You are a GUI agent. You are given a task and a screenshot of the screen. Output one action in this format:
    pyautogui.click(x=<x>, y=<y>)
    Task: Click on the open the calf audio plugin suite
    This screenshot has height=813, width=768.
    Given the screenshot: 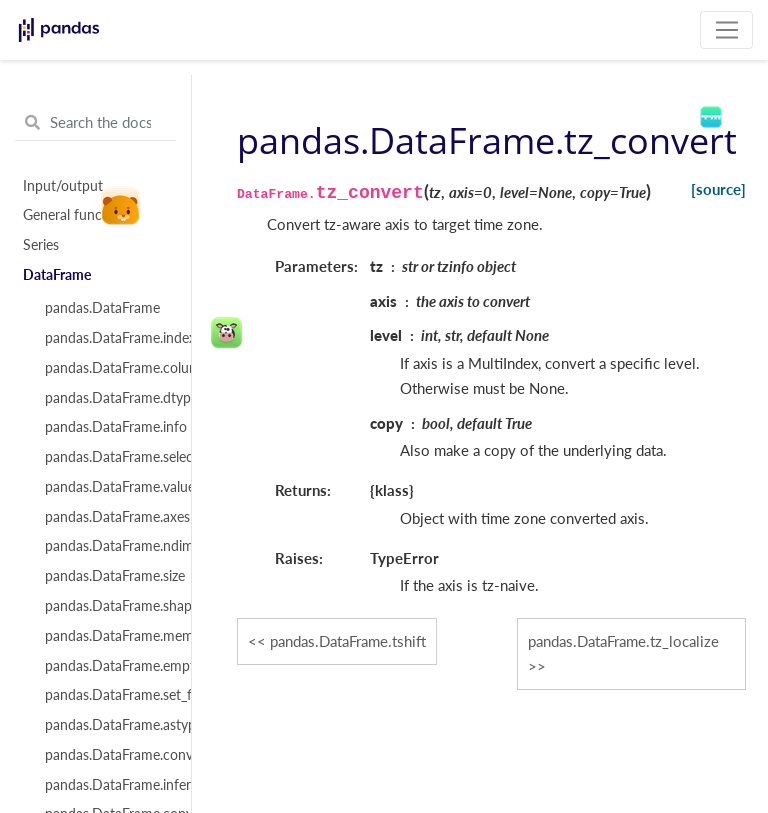 What is the action you would take?
    pyautogui.click(x=226, y=332)
    